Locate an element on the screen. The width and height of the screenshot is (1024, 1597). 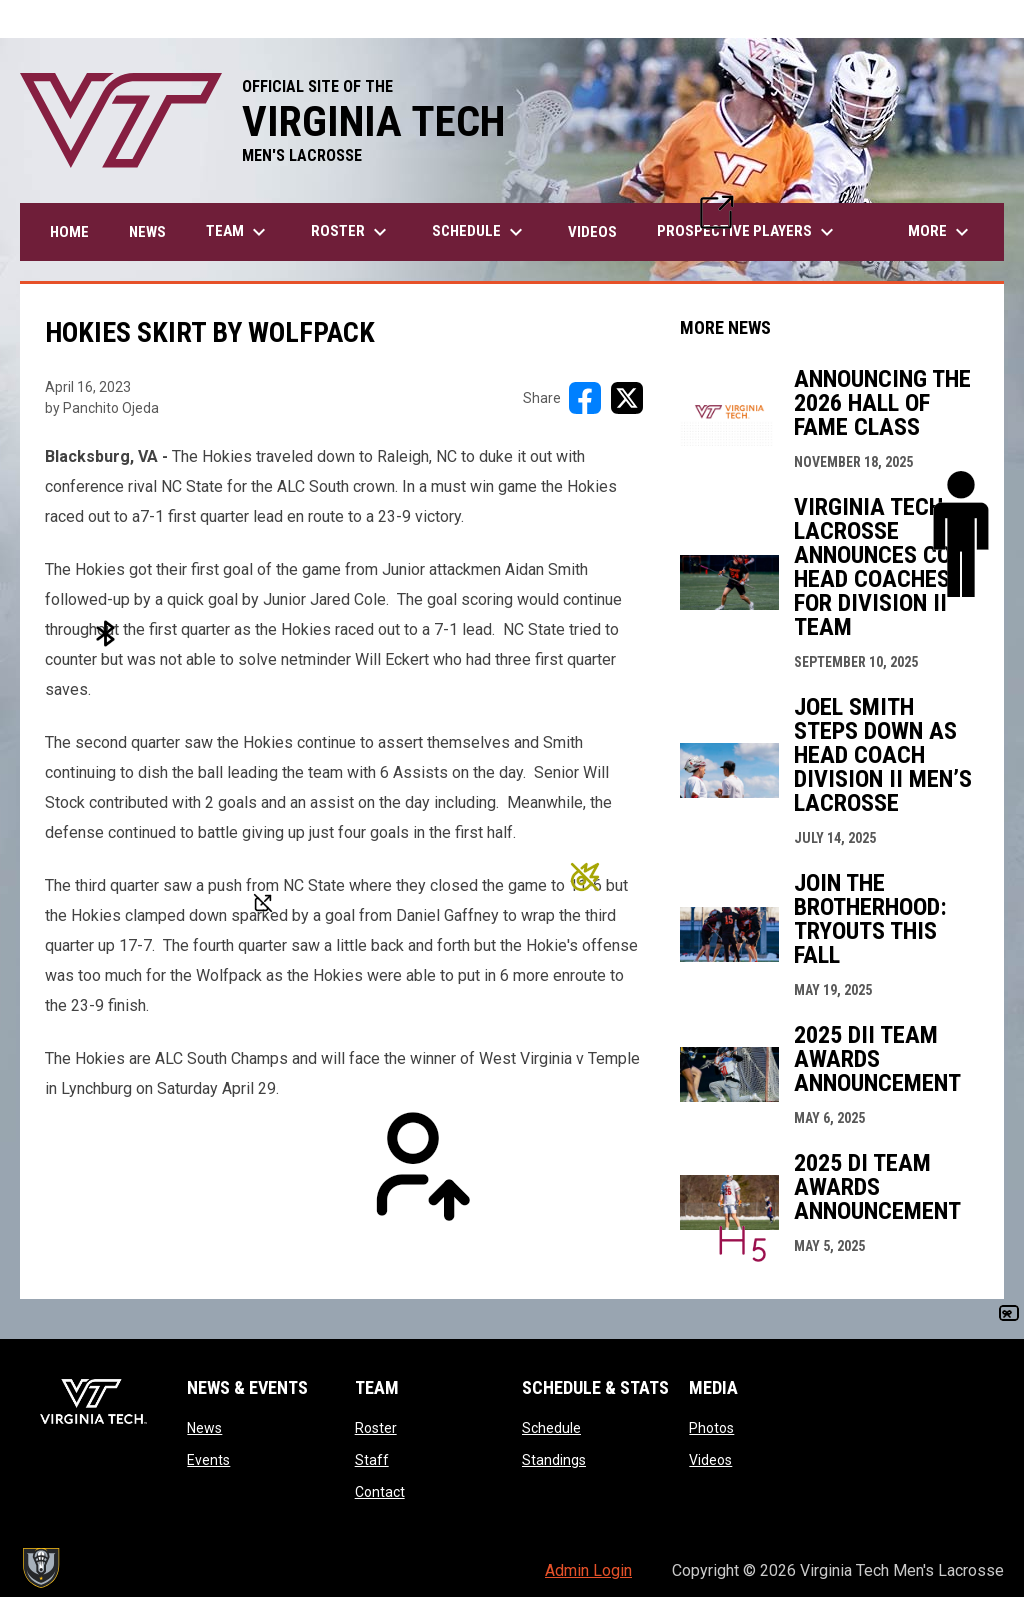
format text as heading level 5 is located at coordinates (740, 1243).